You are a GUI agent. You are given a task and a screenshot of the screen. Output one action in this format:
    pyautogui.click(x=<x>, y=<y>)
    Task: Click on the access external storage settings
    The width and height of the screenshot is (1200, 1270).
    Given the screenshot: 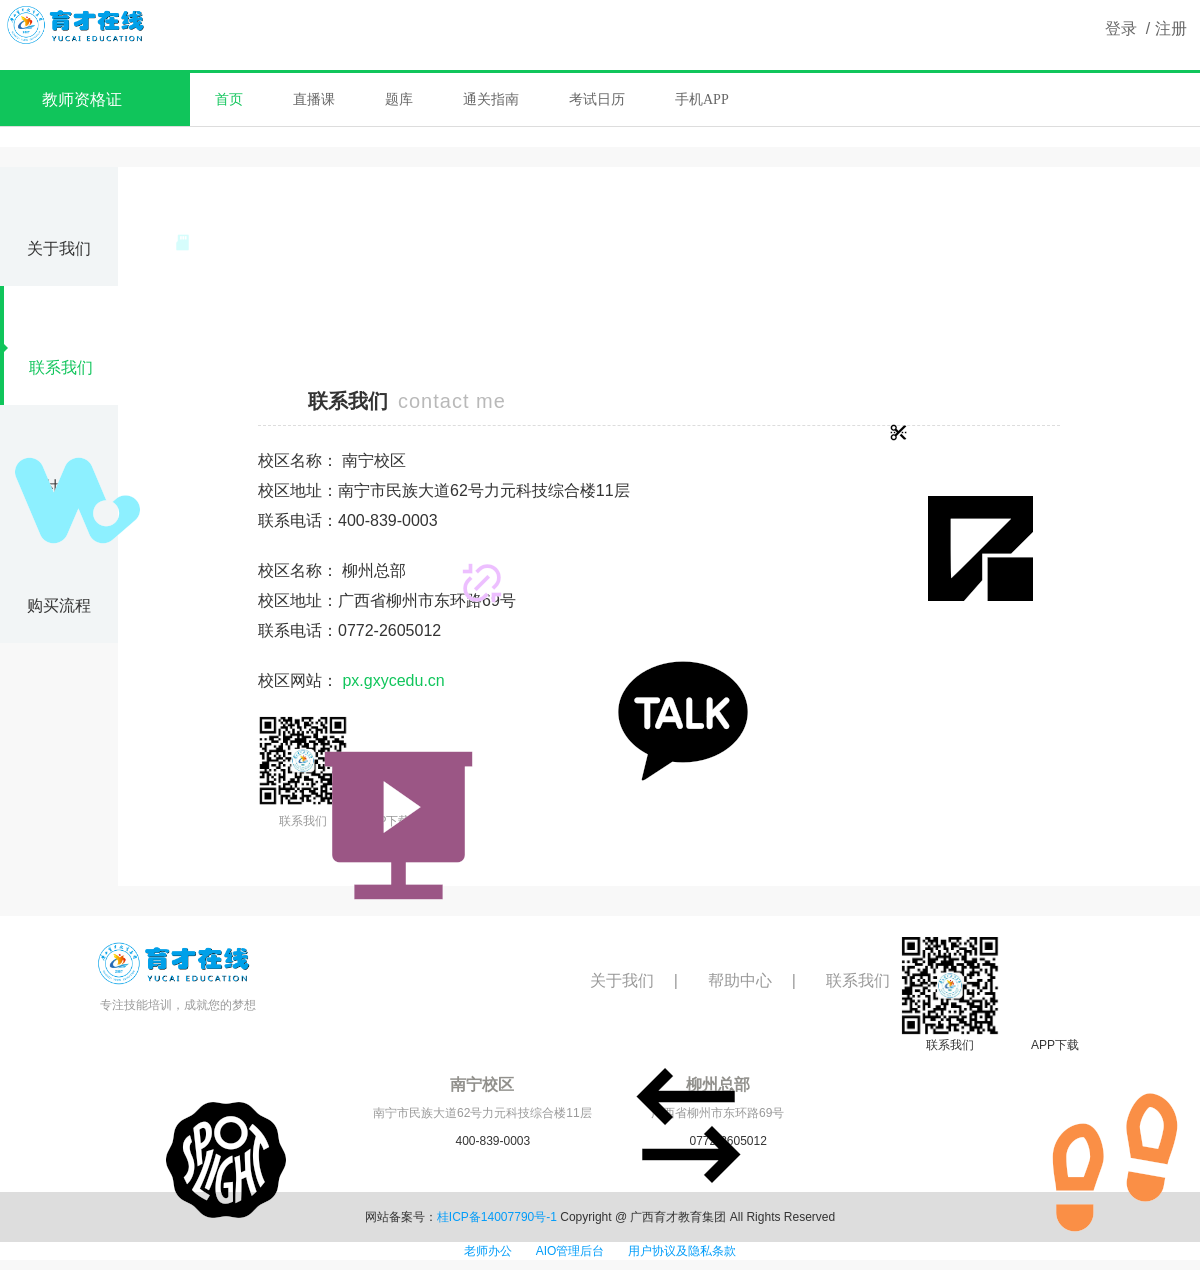 What is the action you would take?
    pyautogui.click(x=182, y=242)
    